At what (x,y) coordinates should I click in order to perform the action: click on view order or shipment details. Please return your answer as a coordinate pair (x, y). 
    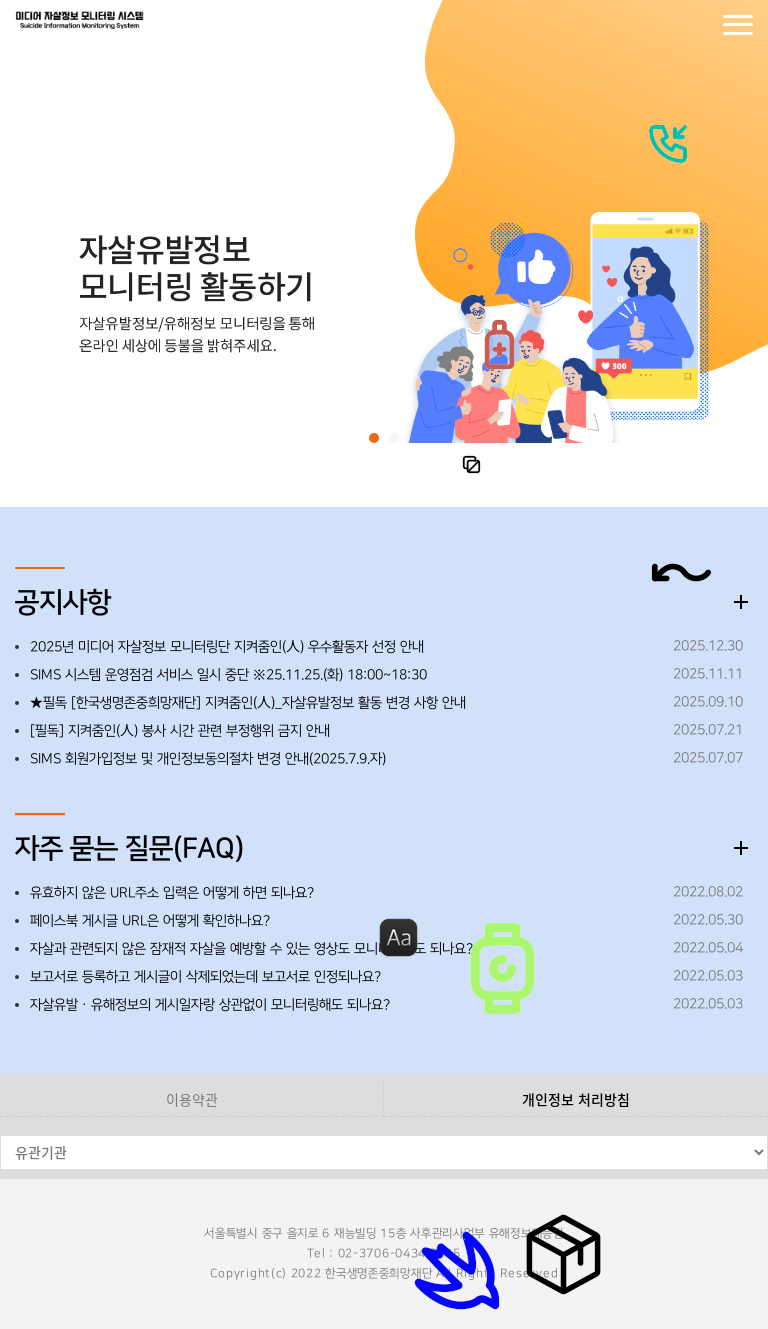
    Looking at the image, I should click on (563, 1254).